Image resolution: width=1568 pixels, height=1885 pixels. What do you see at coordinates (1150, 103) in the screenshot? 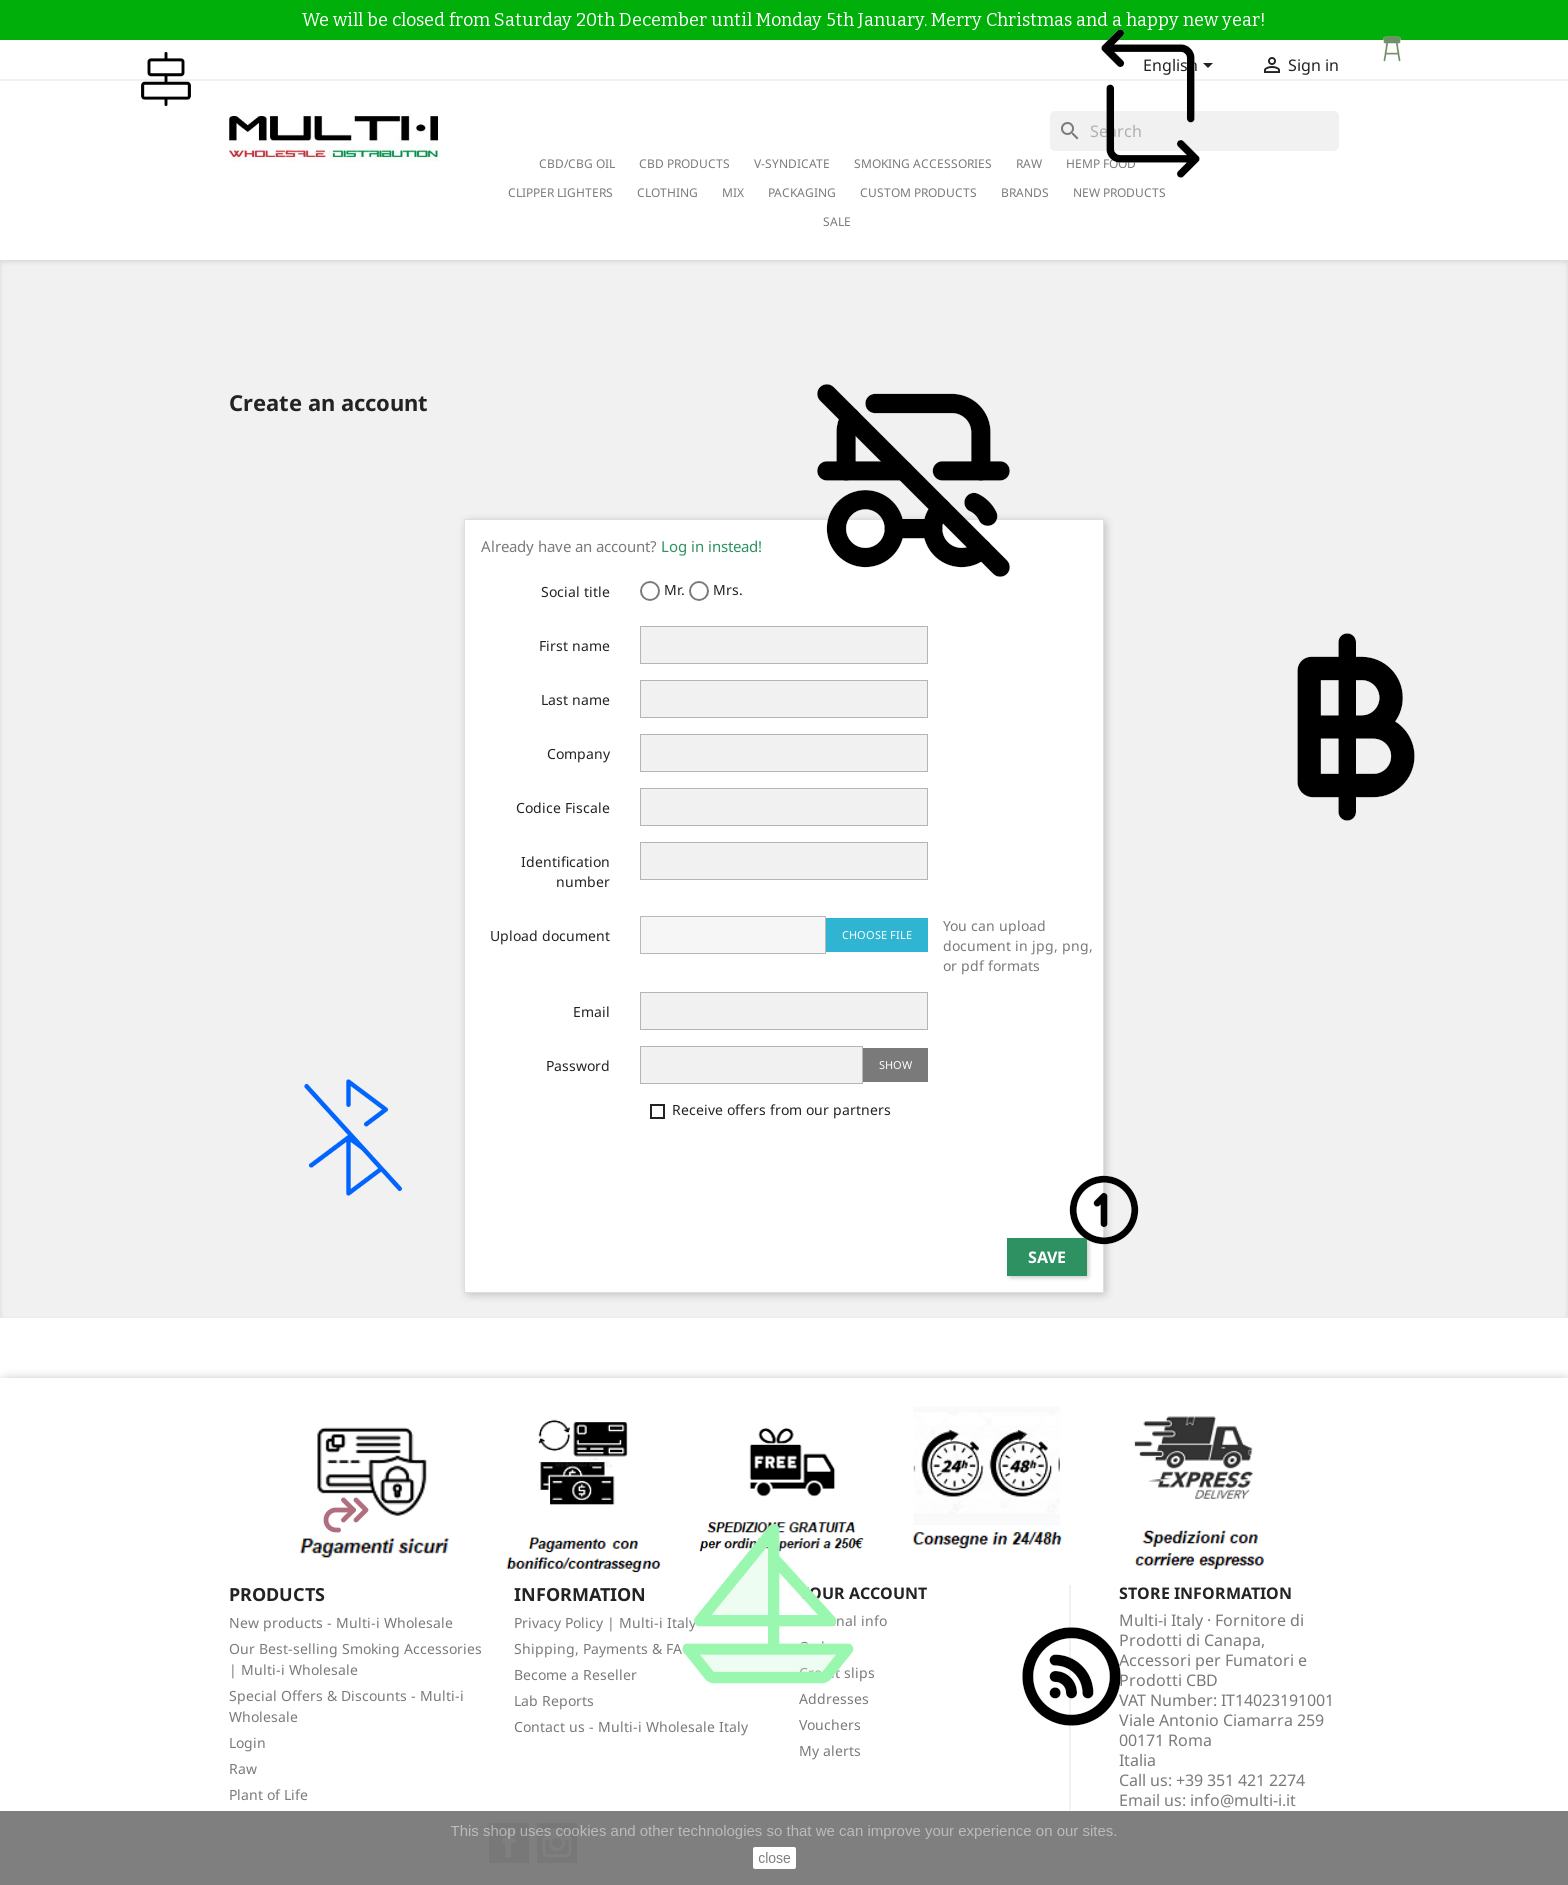
I see `rotate device orientation` at bounding box center [1150, 103].